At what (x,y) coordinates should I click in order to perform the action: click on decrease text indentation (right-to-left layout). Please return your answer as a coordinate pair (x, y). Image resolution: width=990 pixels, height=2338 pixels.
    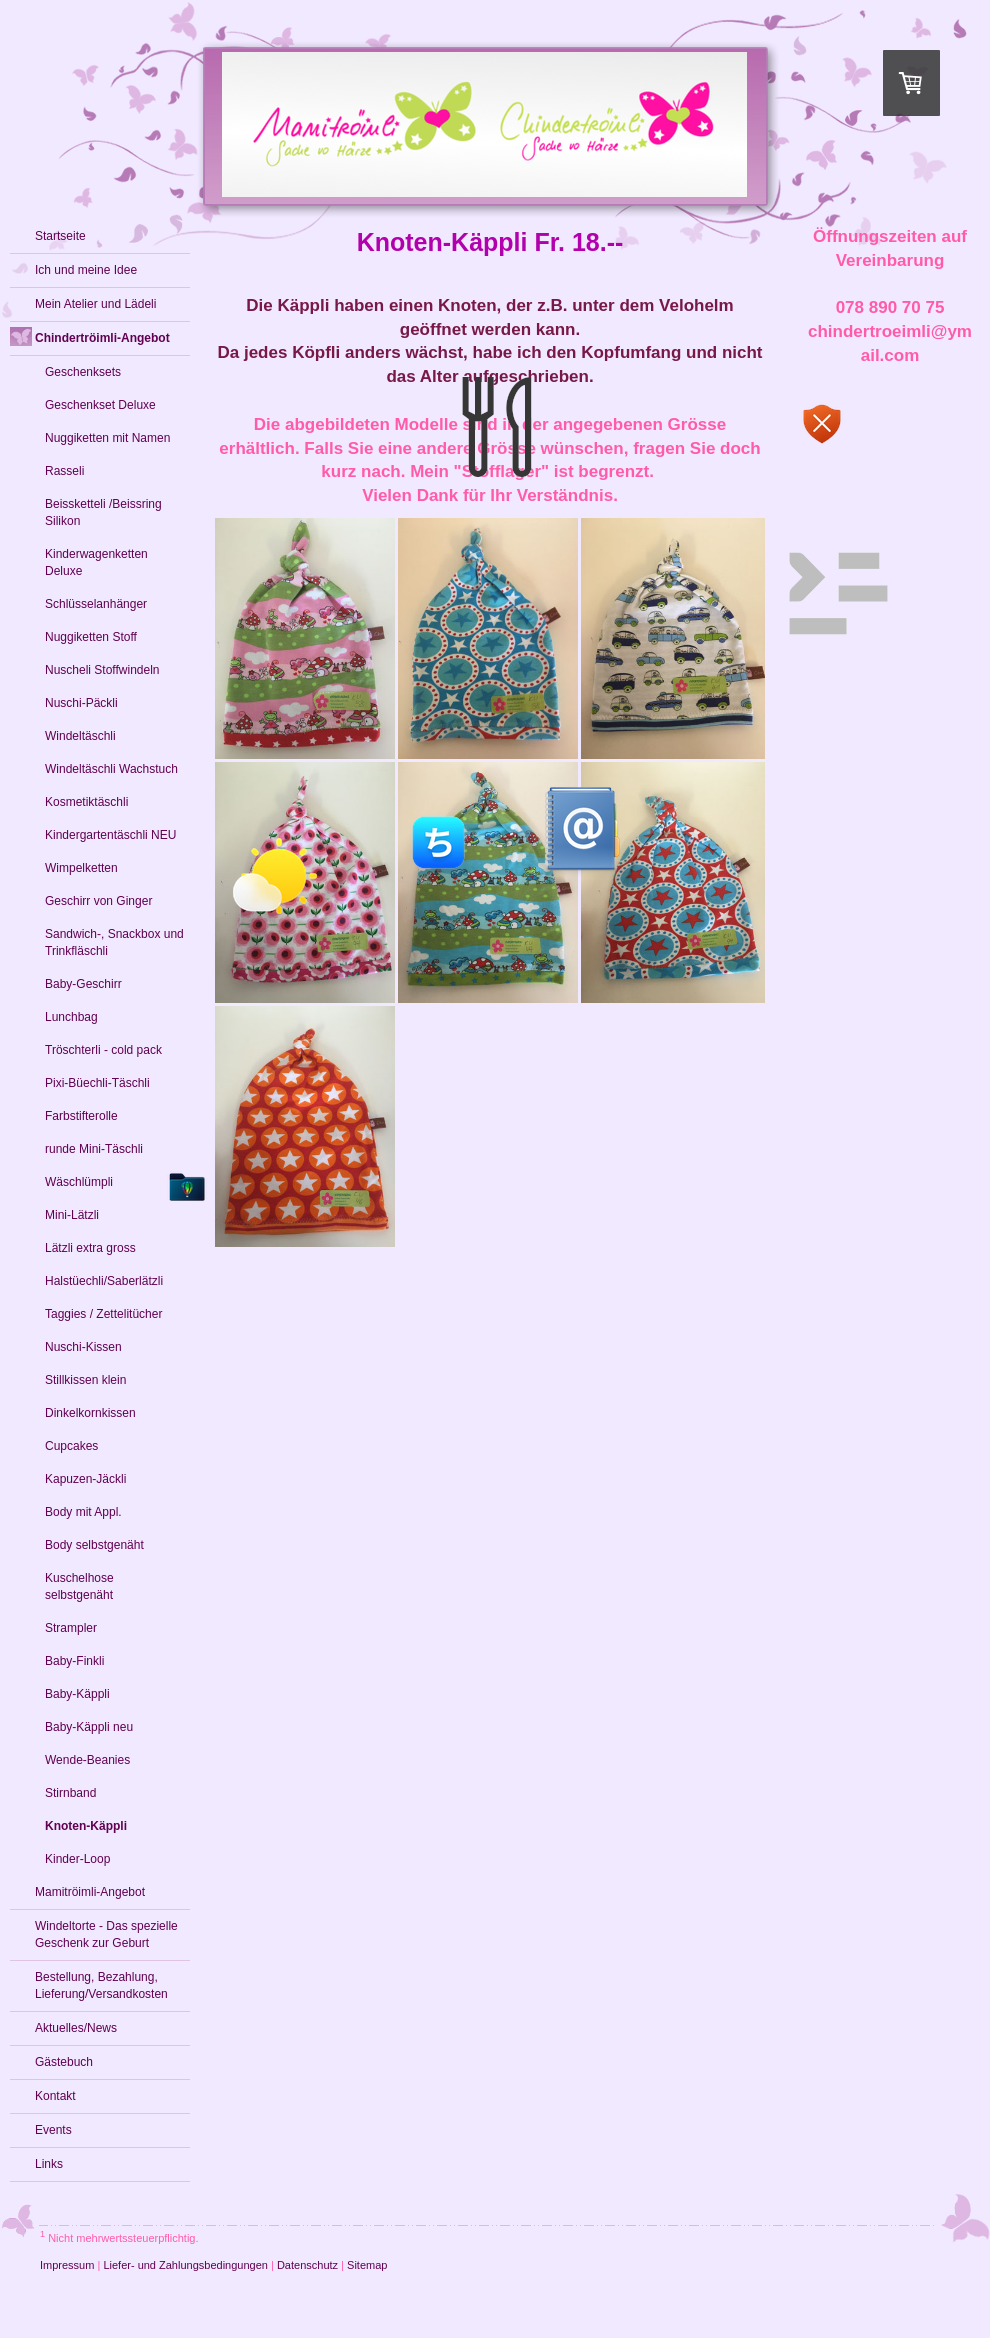
    Looking at the image, I should click on (838, 593).